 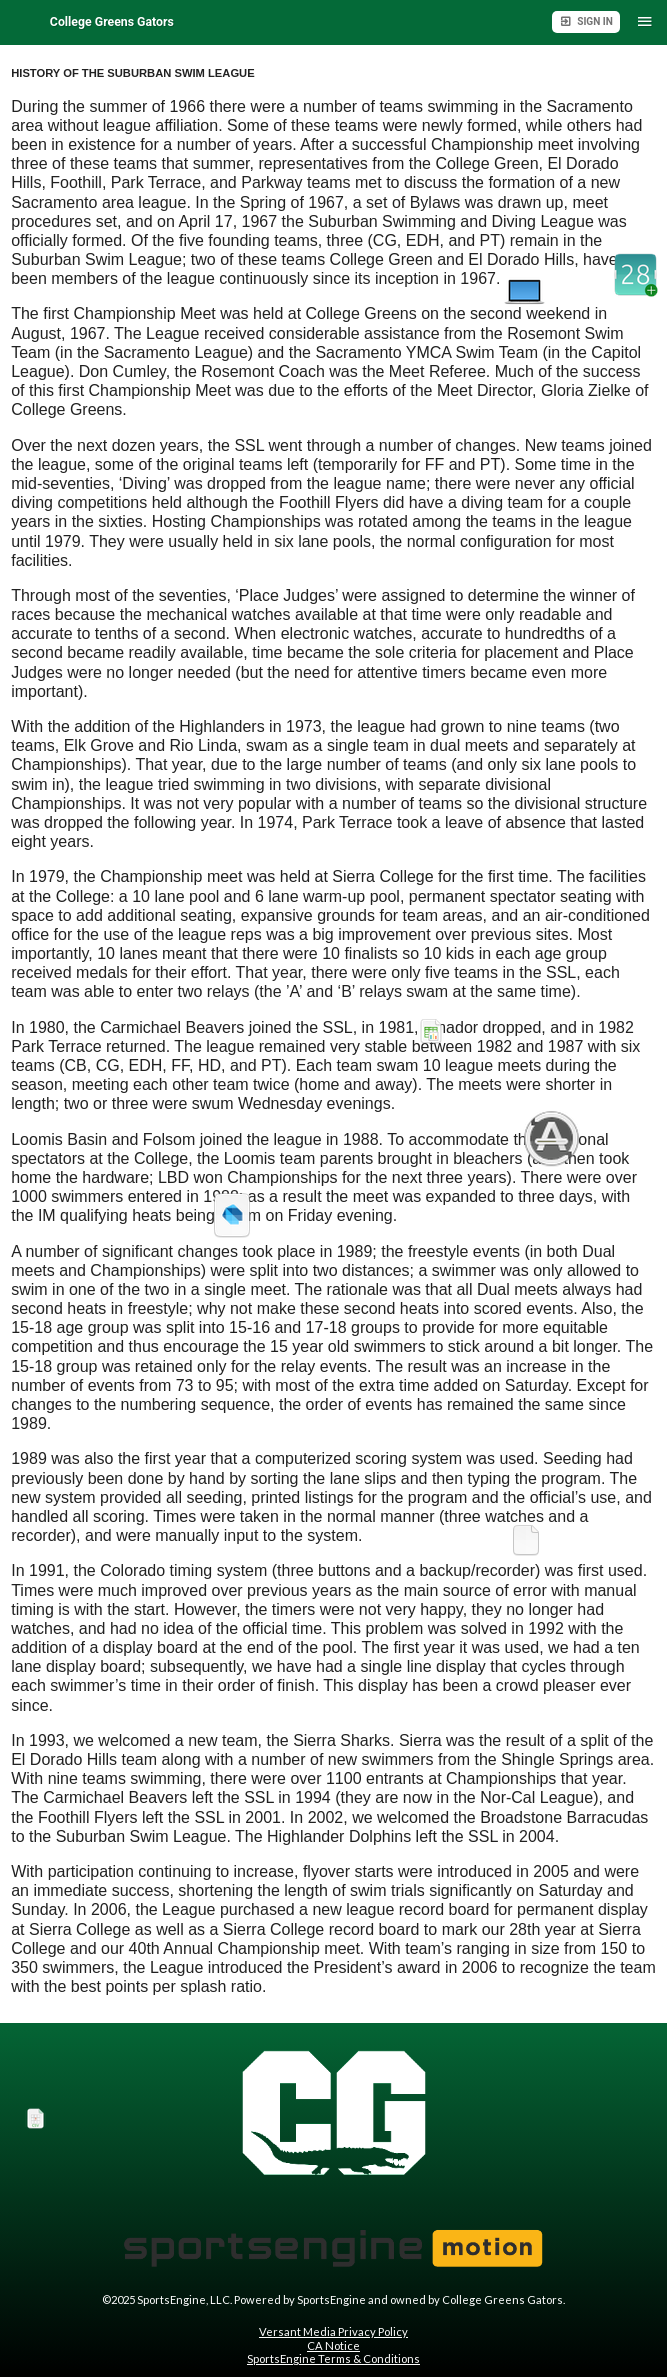 I want to click on a dart programming language source file, so click(x=232, y=1215).